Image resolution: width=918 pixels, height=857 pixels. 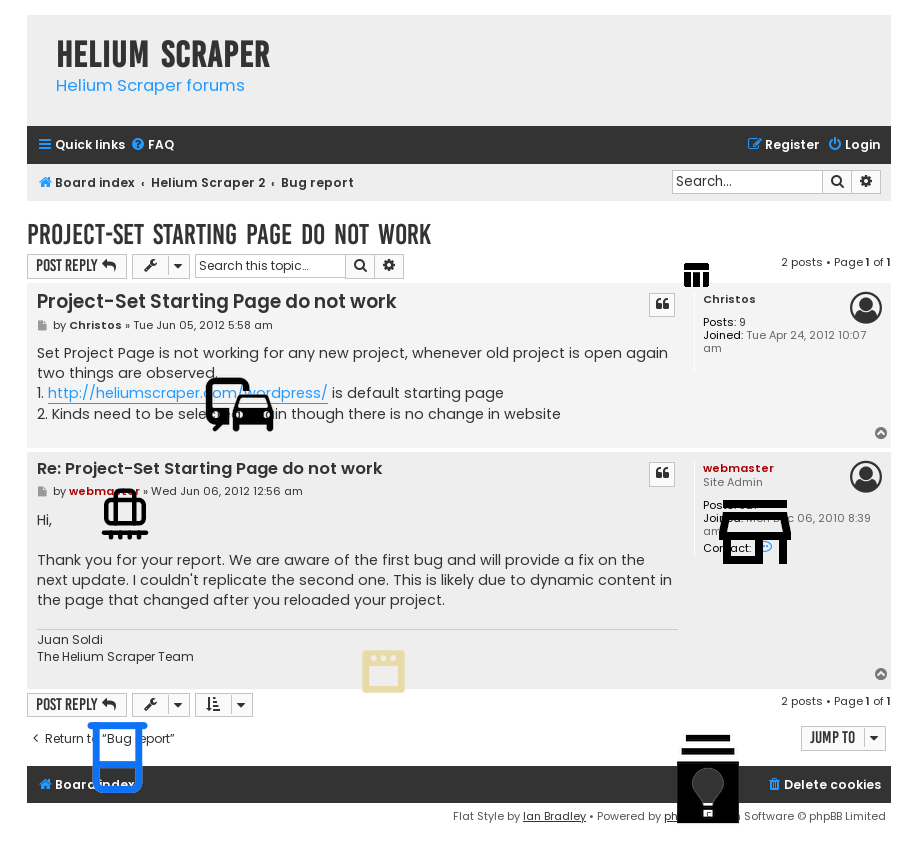 What do you see at coordinates (117, 757) in the screenshot?
I see `access experimental or beta features` at bounding box center [117, 757].